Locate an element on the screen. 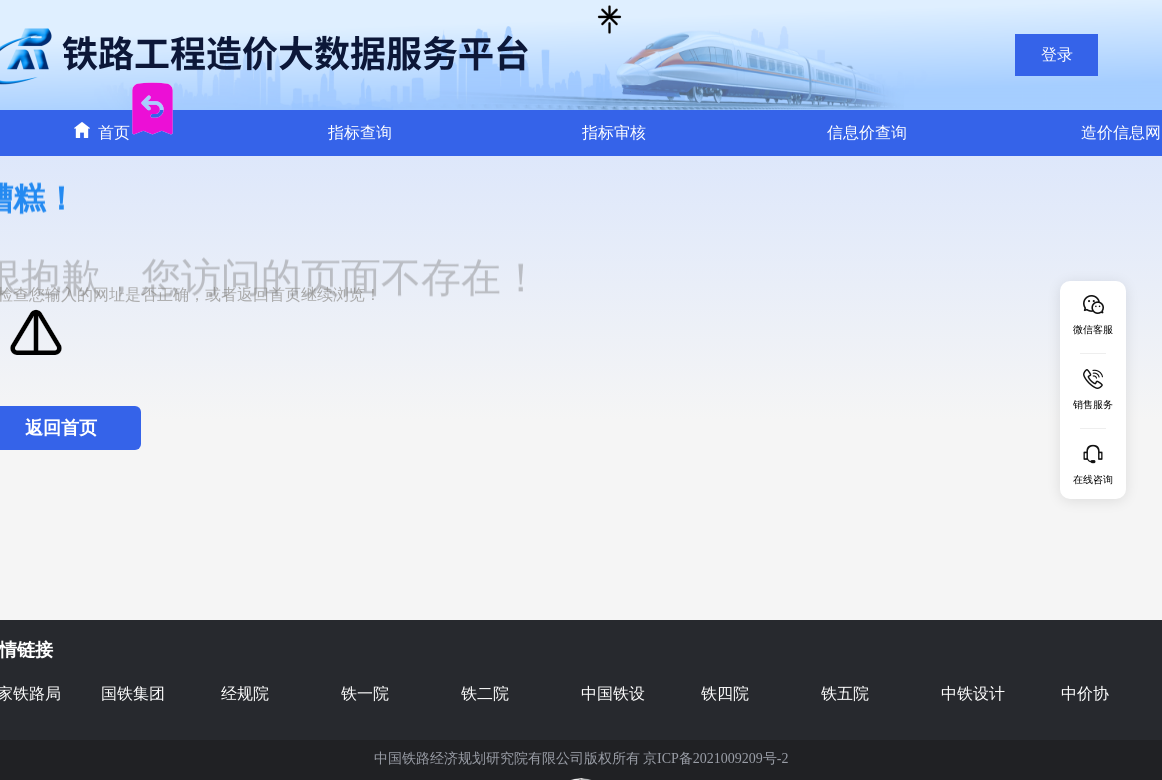 The image size is (1162, 780). link to linktree profile is located at coordinates (609, 19).